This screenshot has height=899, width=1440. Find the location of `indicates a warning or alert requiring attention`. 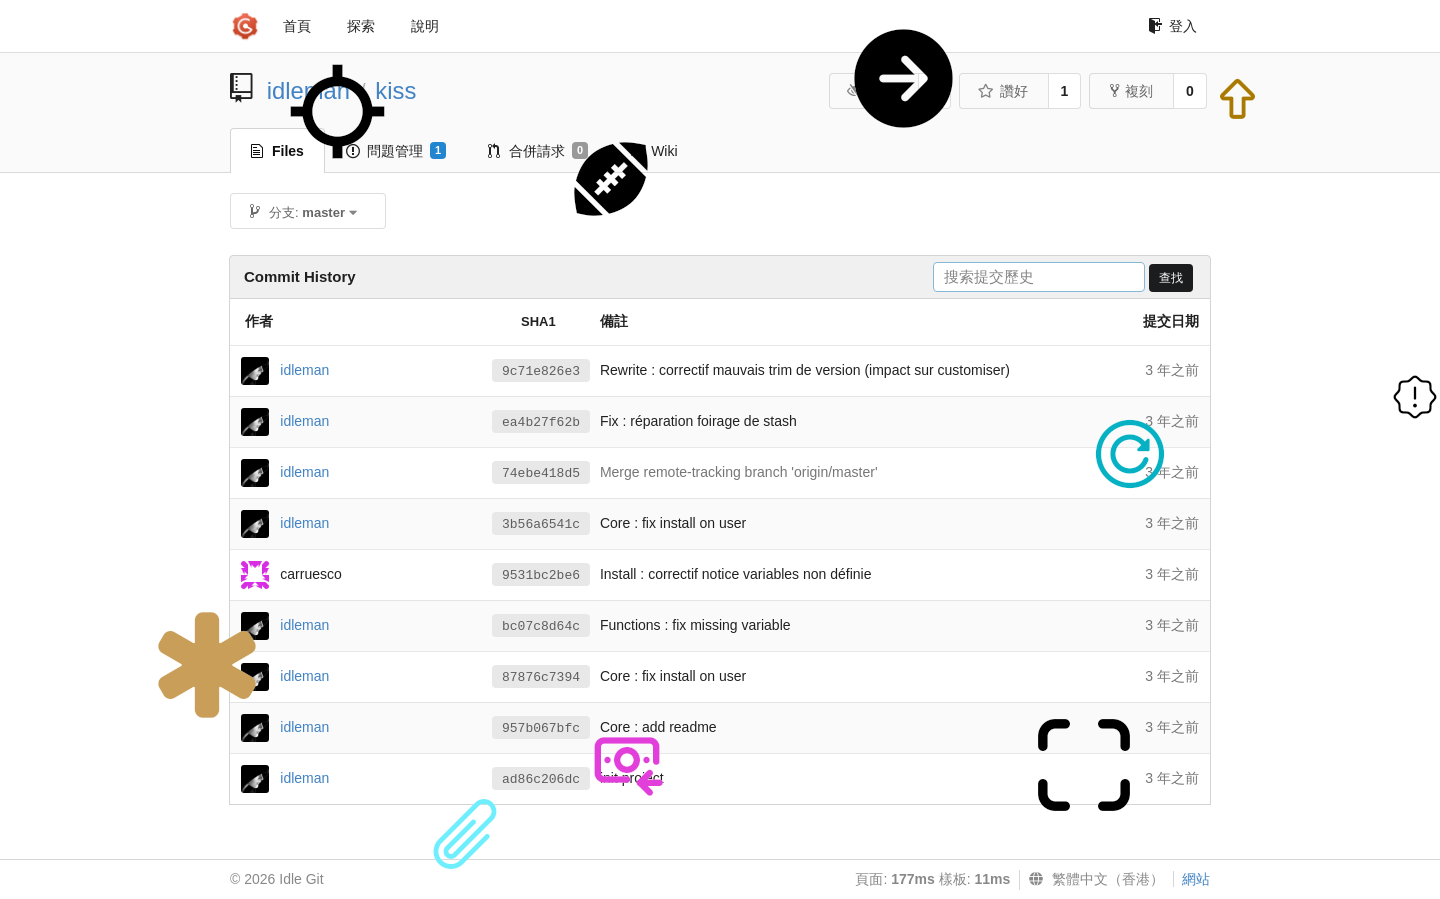

indicates a warning or alert requiring attention is located at coordinates (1415, 397).